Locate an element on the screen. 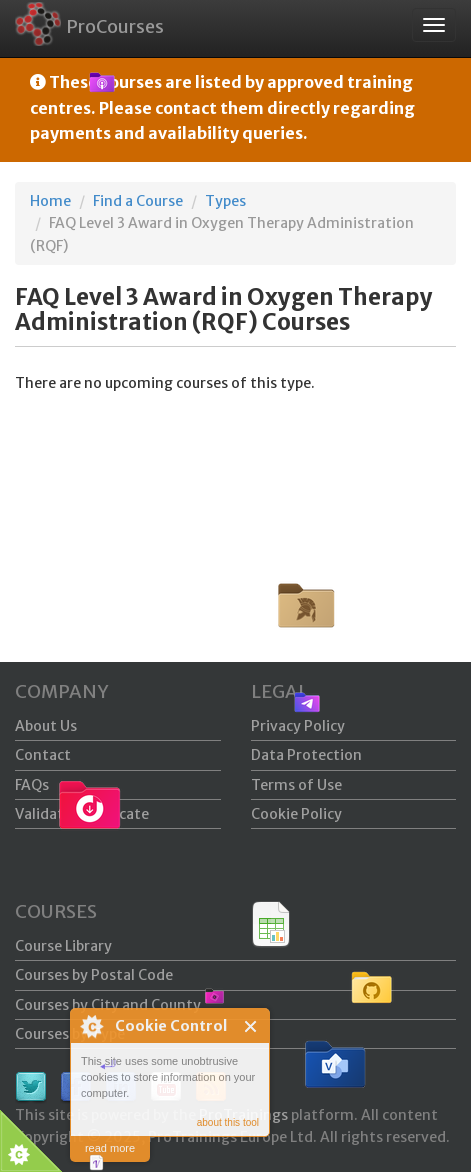 Image resolution: width=471 pixels, height=1172 pixels. spreadsheet file created in openoffice calc is located at coordinates (271, 924).